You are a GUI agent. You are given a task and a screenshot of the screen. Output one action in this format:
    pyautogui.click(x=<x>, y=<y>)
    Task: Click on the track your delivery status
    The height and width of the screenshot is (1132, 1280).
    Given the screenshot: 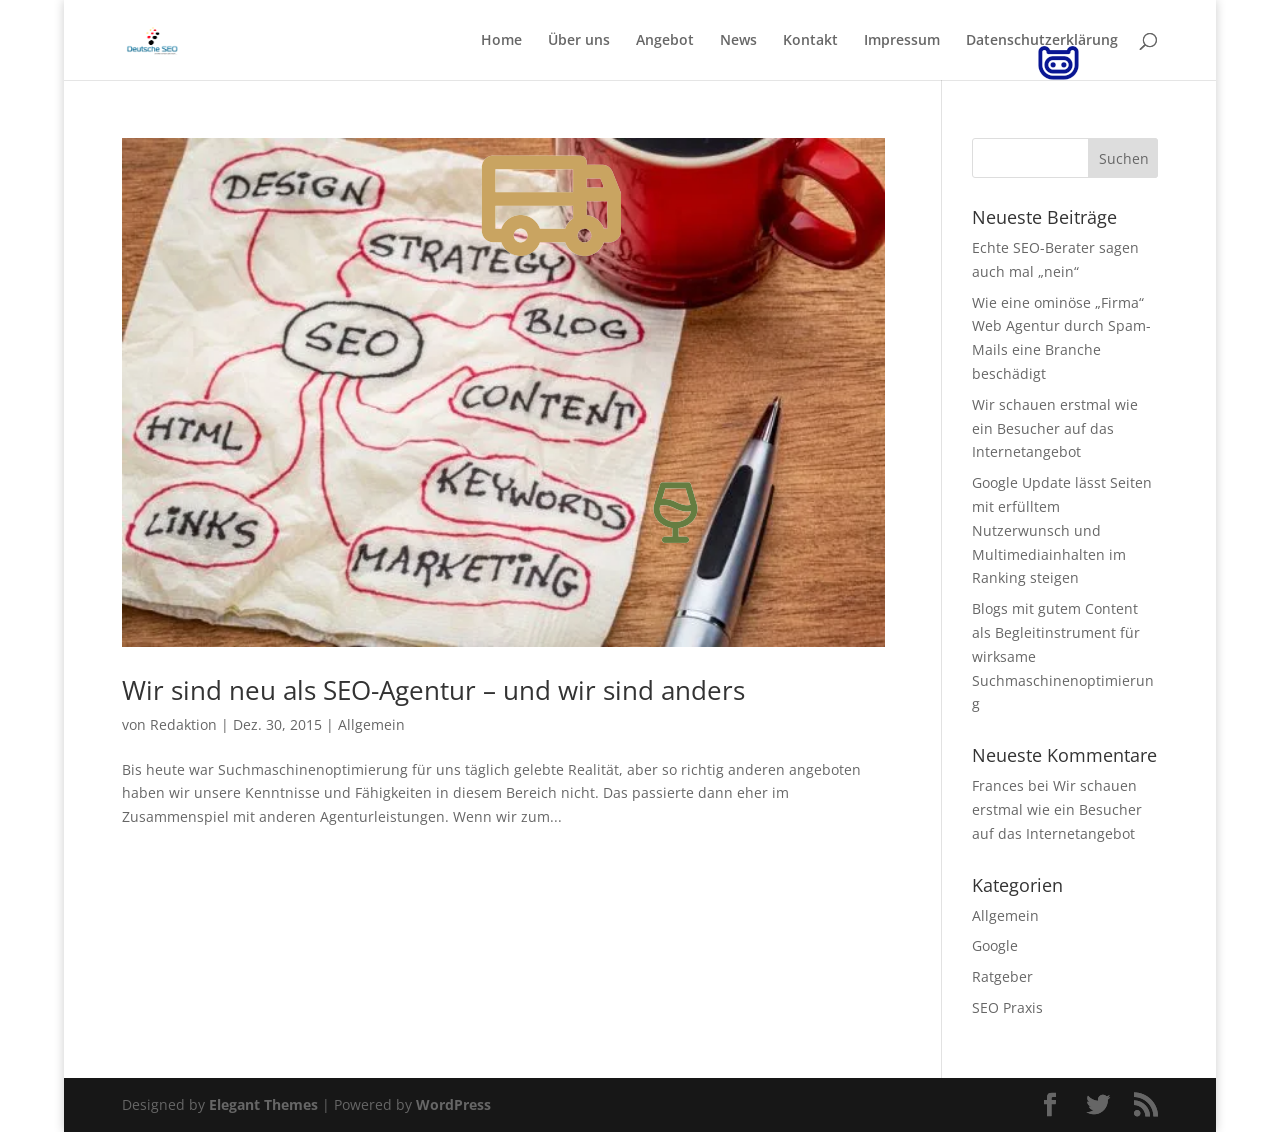 What is the action you would take?
    pyautogui.click(x=548, y=199)
    